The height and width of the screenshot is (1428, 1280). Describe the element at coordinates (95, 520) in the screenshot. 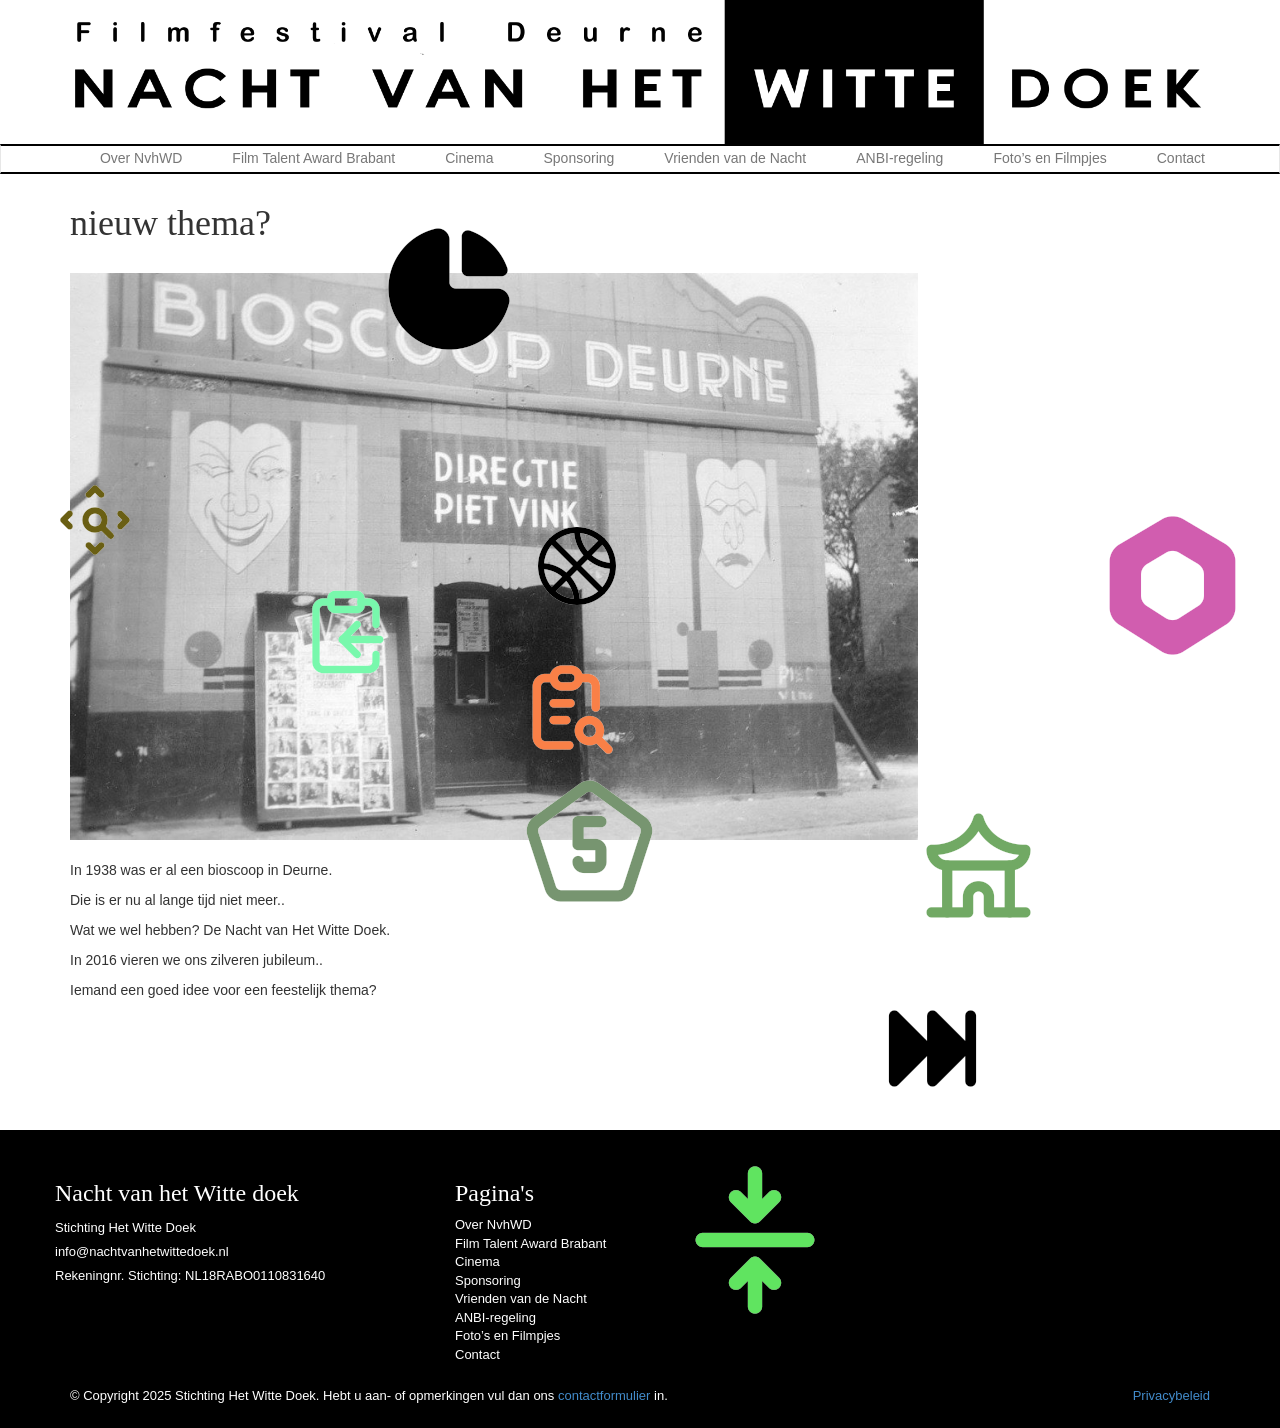

I see `pan and zoom controls for map or image viewer` at that location.